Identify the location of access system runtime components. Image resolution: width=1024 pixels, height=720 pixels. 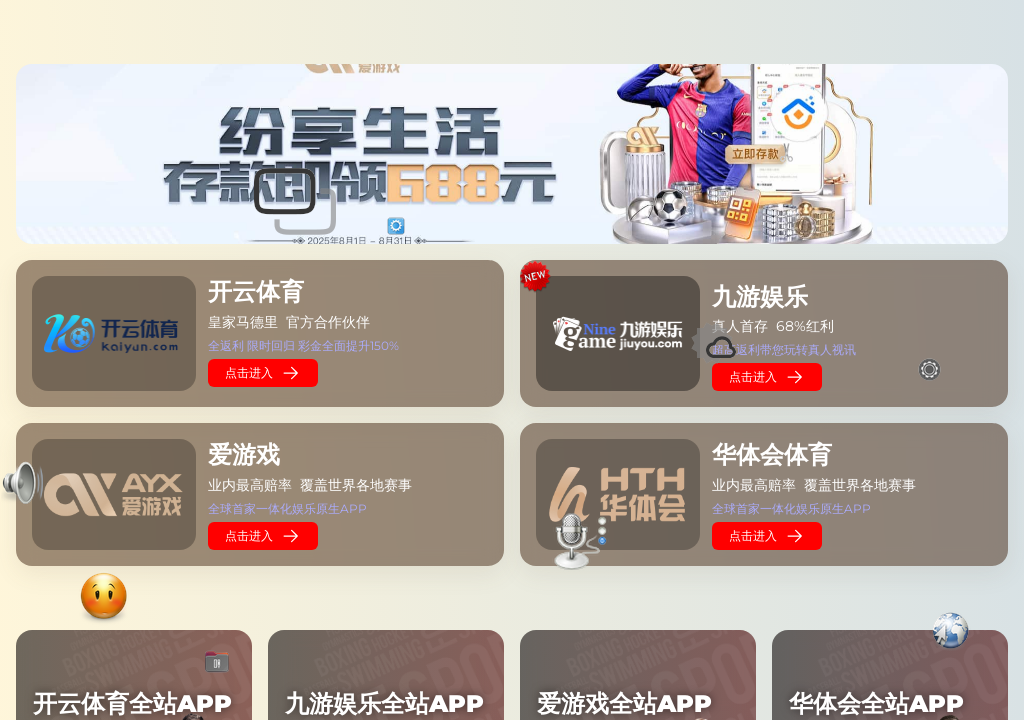
(396, 226).